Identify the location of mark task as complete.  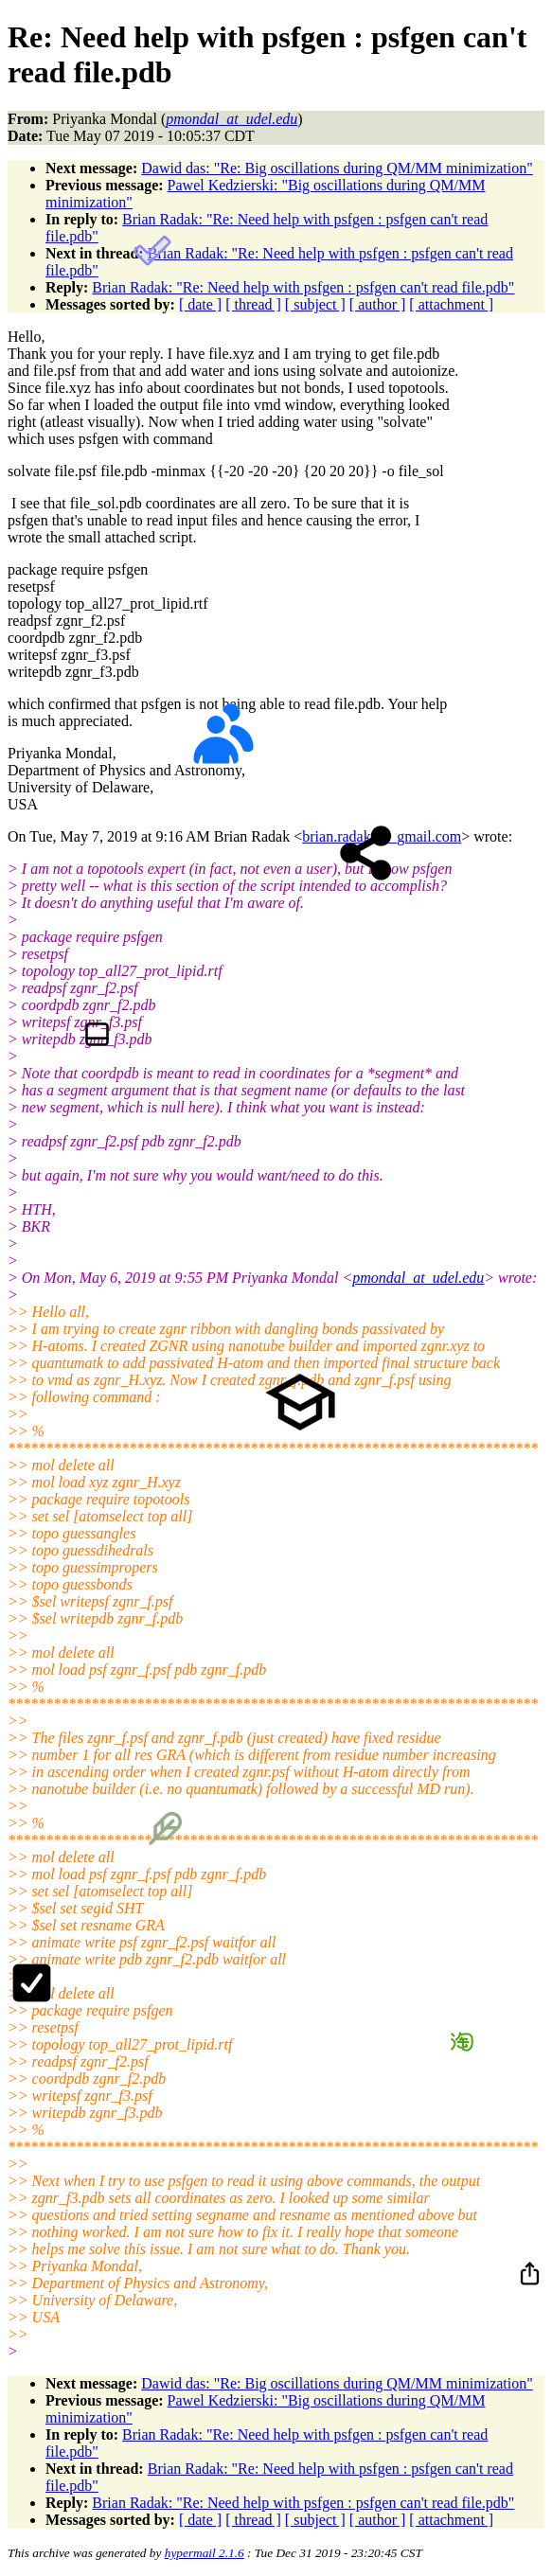
(31, 1982).